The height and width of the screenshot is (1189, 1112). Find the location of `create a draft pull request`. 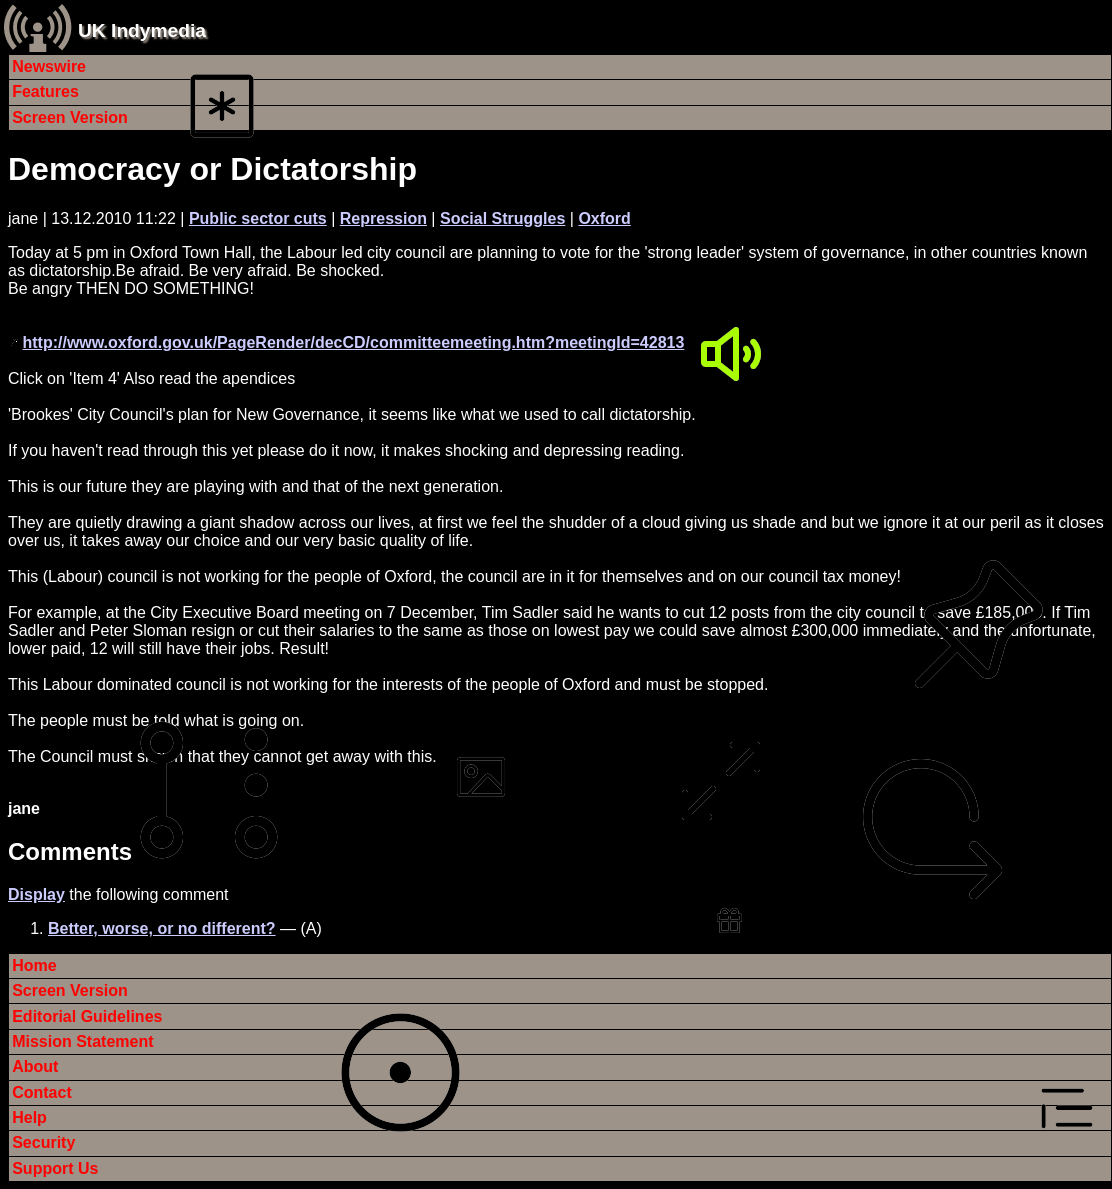

create a draft pull request is located at coordinates (209, 790).